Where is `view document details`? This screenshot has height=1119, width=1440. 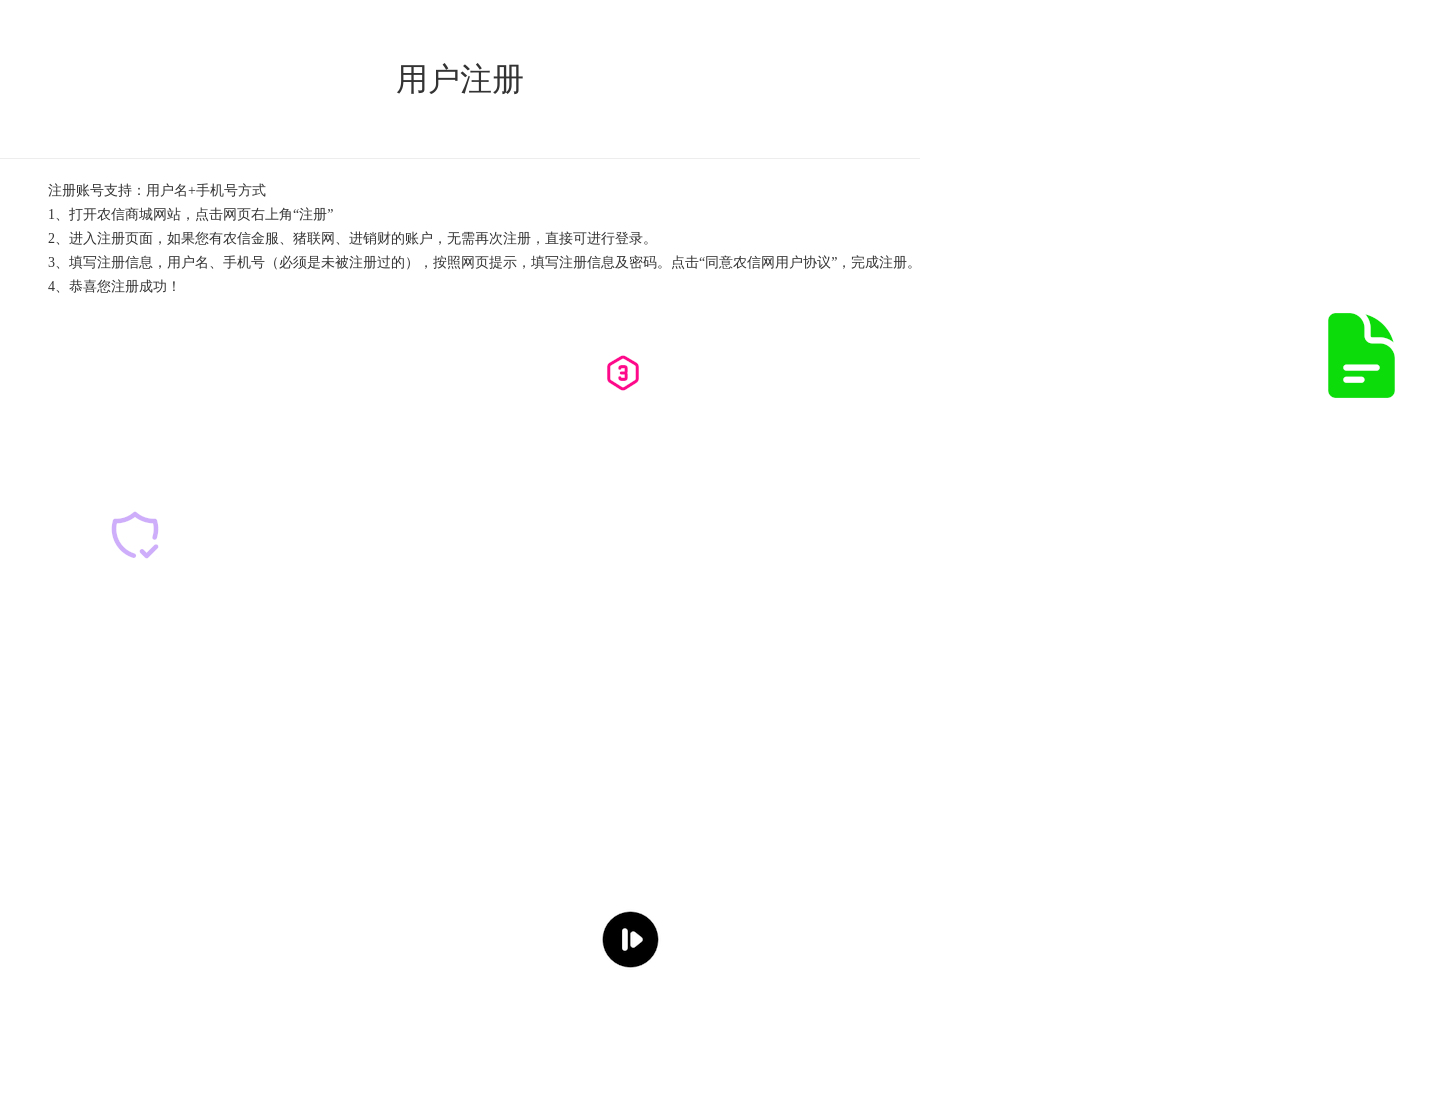
view document details is located at coordinates (1361, 355).